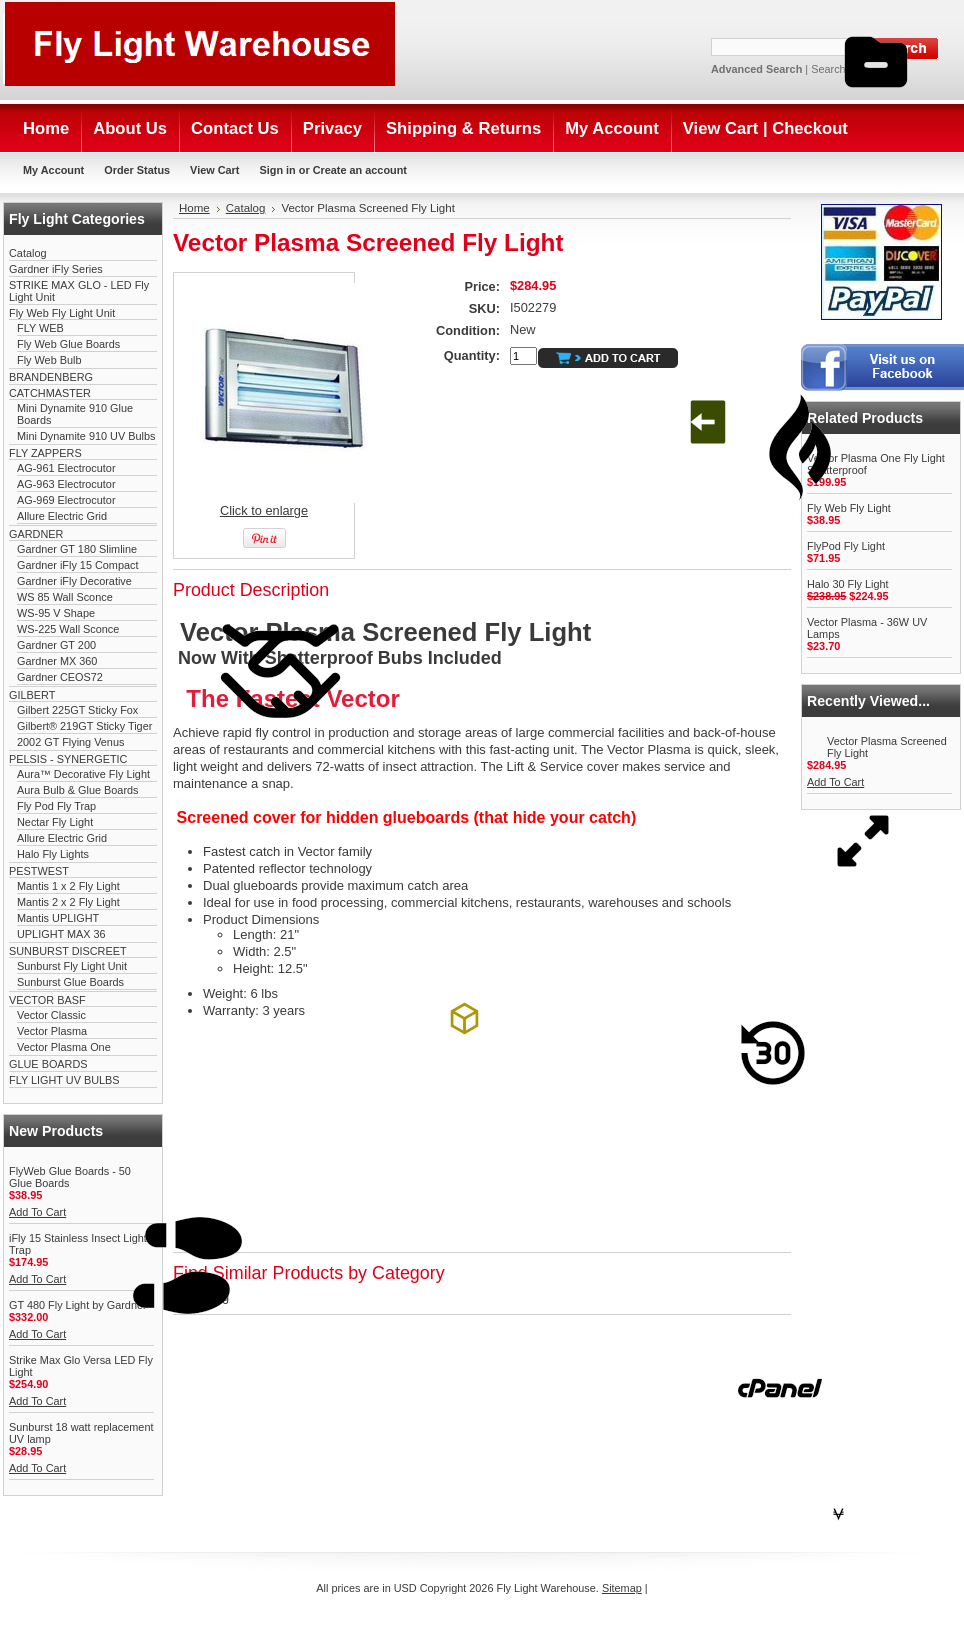 The image size is (964, 1630). Describe the element at coordinates (187, 1265) in the screenshot. I see `view step count or walking activity` at that location.